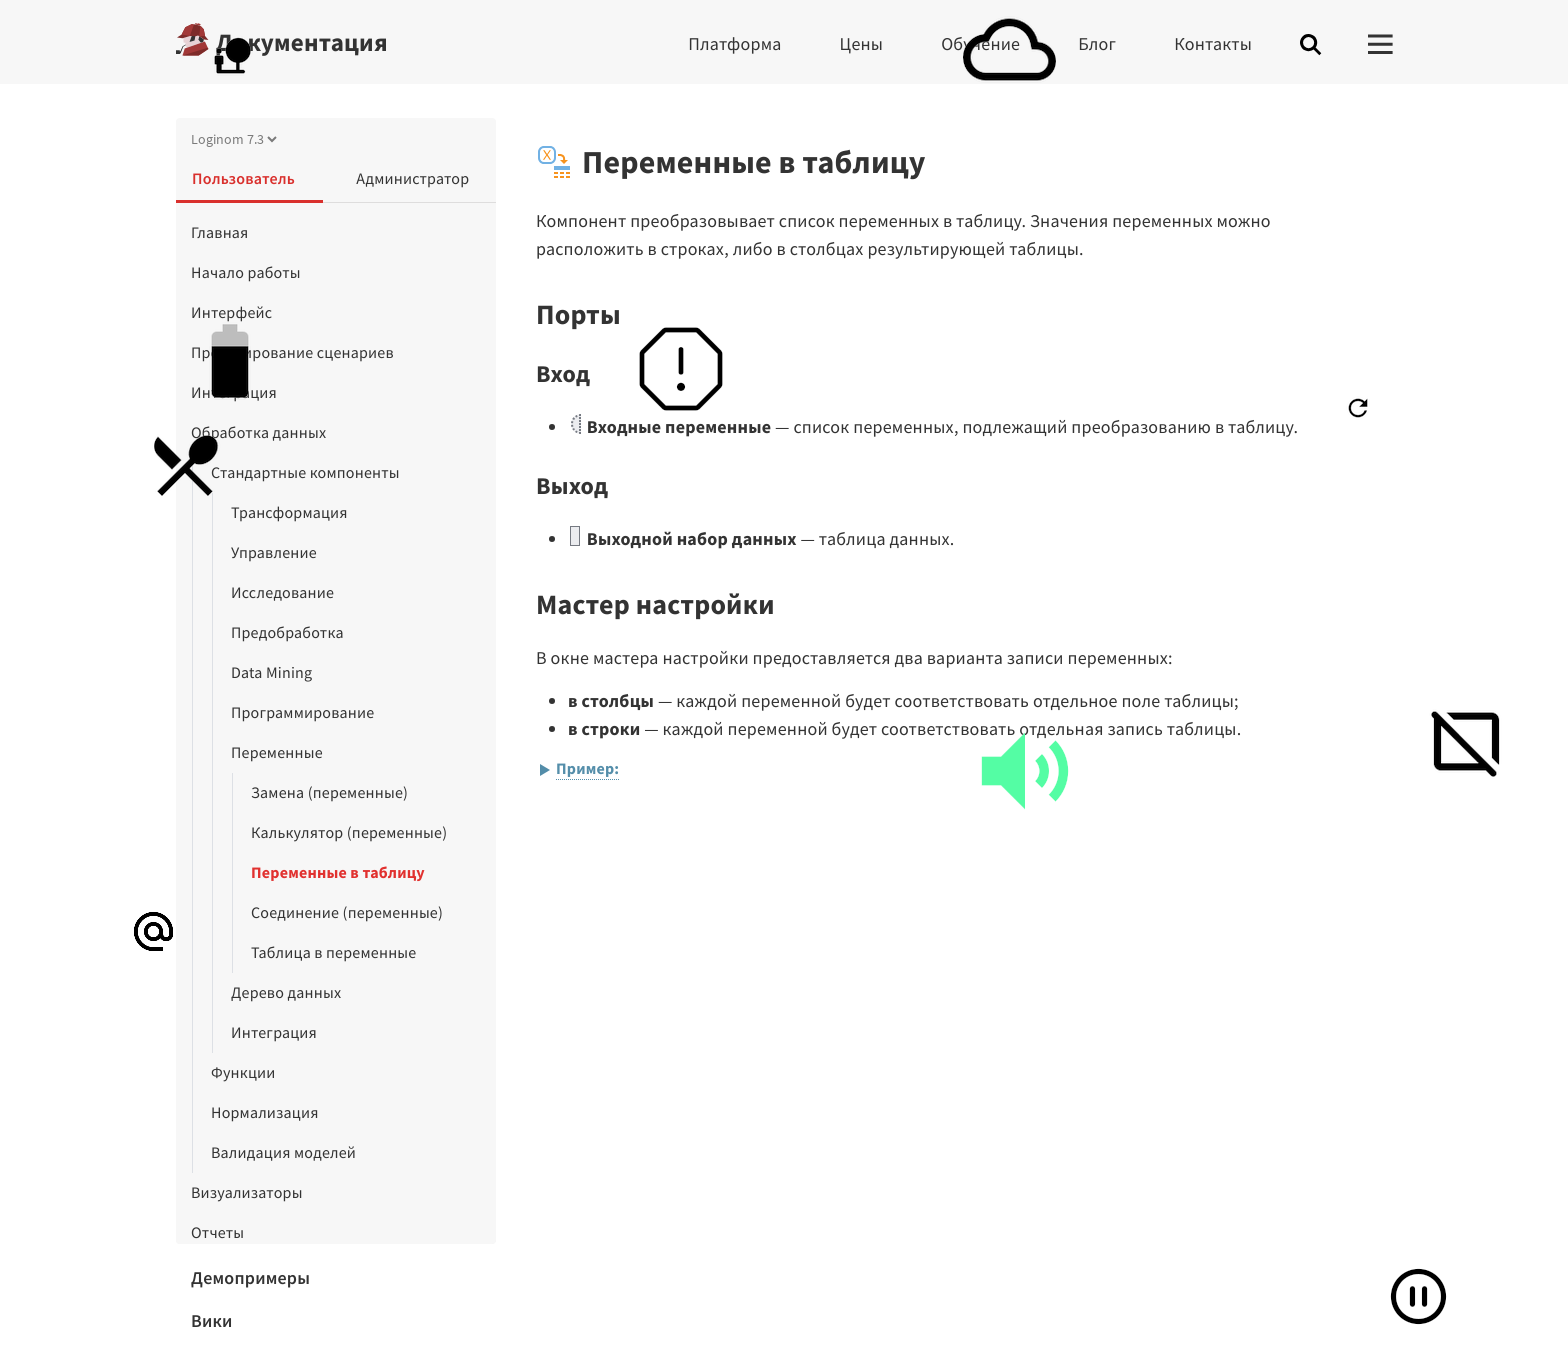  Describe the element at coordinates (185, 465) in the screenshot. I see `view restaurant or dining options` at that location.